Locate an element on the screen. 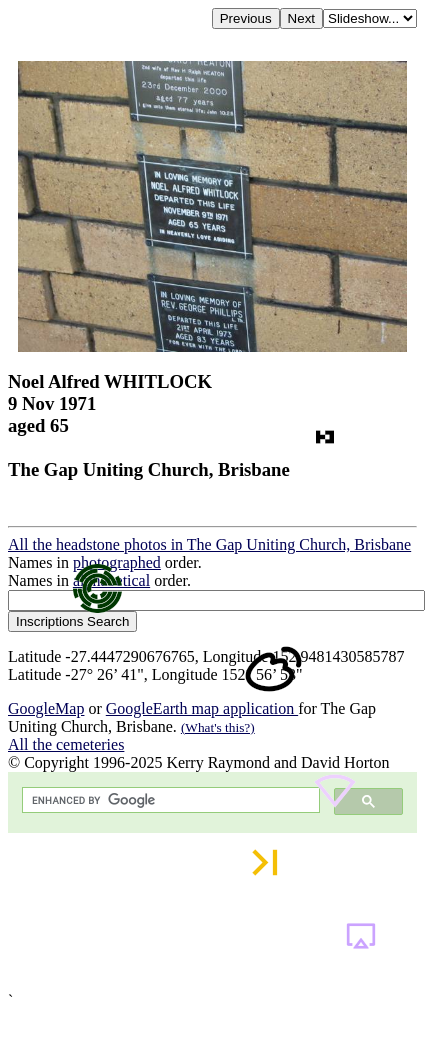 This screenshot has height=1044, width=425. open Weibo app is located at coordinates (273, 669).